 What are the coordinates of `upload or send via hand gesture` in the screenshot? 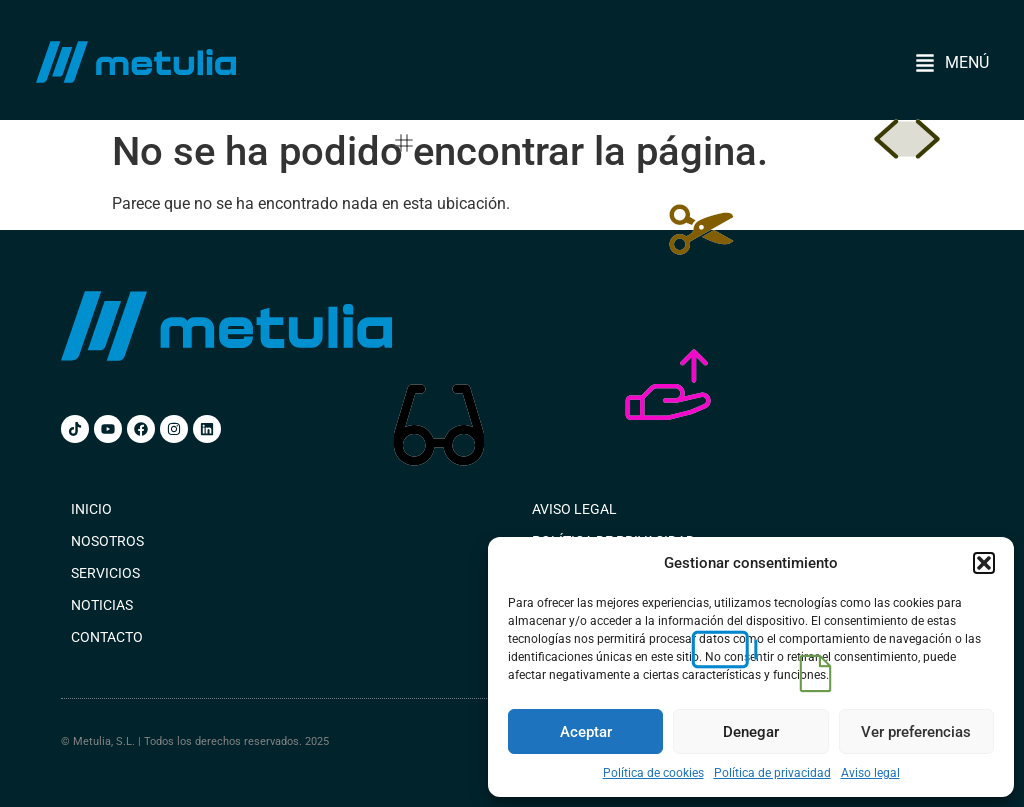 It's located at (671, 389).